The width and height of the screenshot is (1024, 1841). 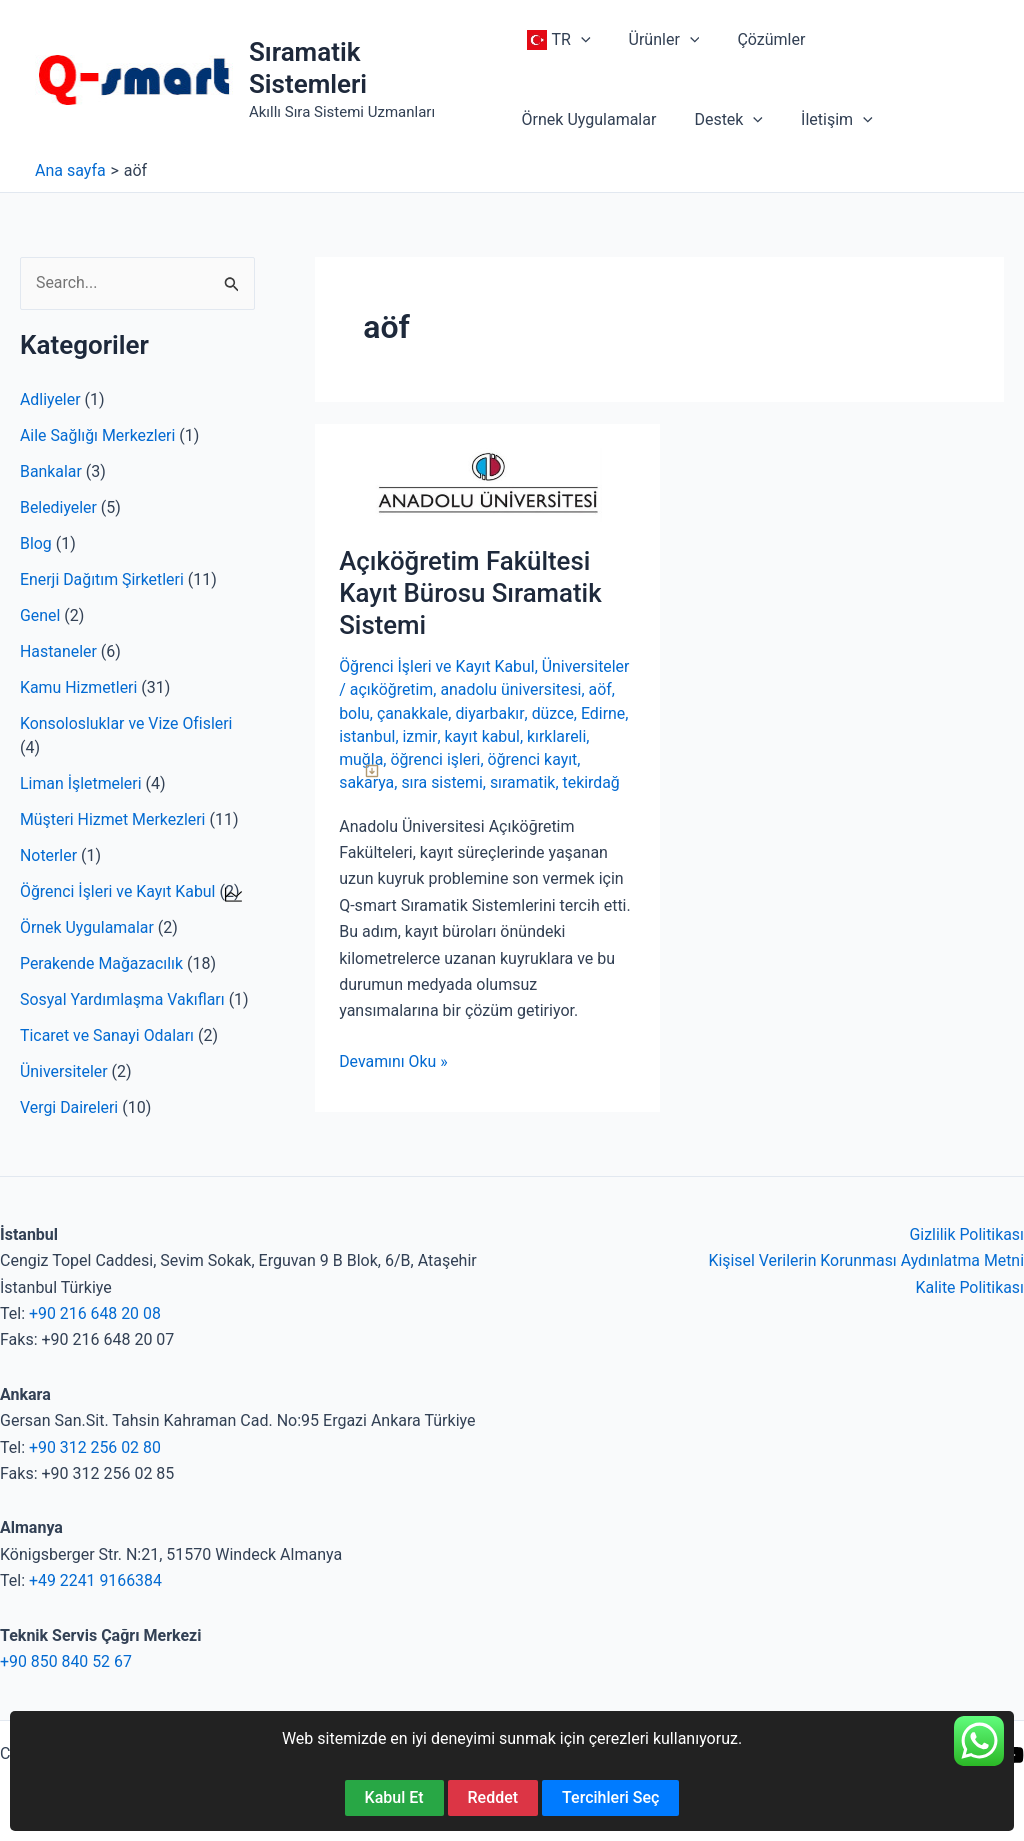 What do you see at coordinates (233, 894) in the screenshot?
I see `view analytics or statistics` at bounding box center [233, 894].